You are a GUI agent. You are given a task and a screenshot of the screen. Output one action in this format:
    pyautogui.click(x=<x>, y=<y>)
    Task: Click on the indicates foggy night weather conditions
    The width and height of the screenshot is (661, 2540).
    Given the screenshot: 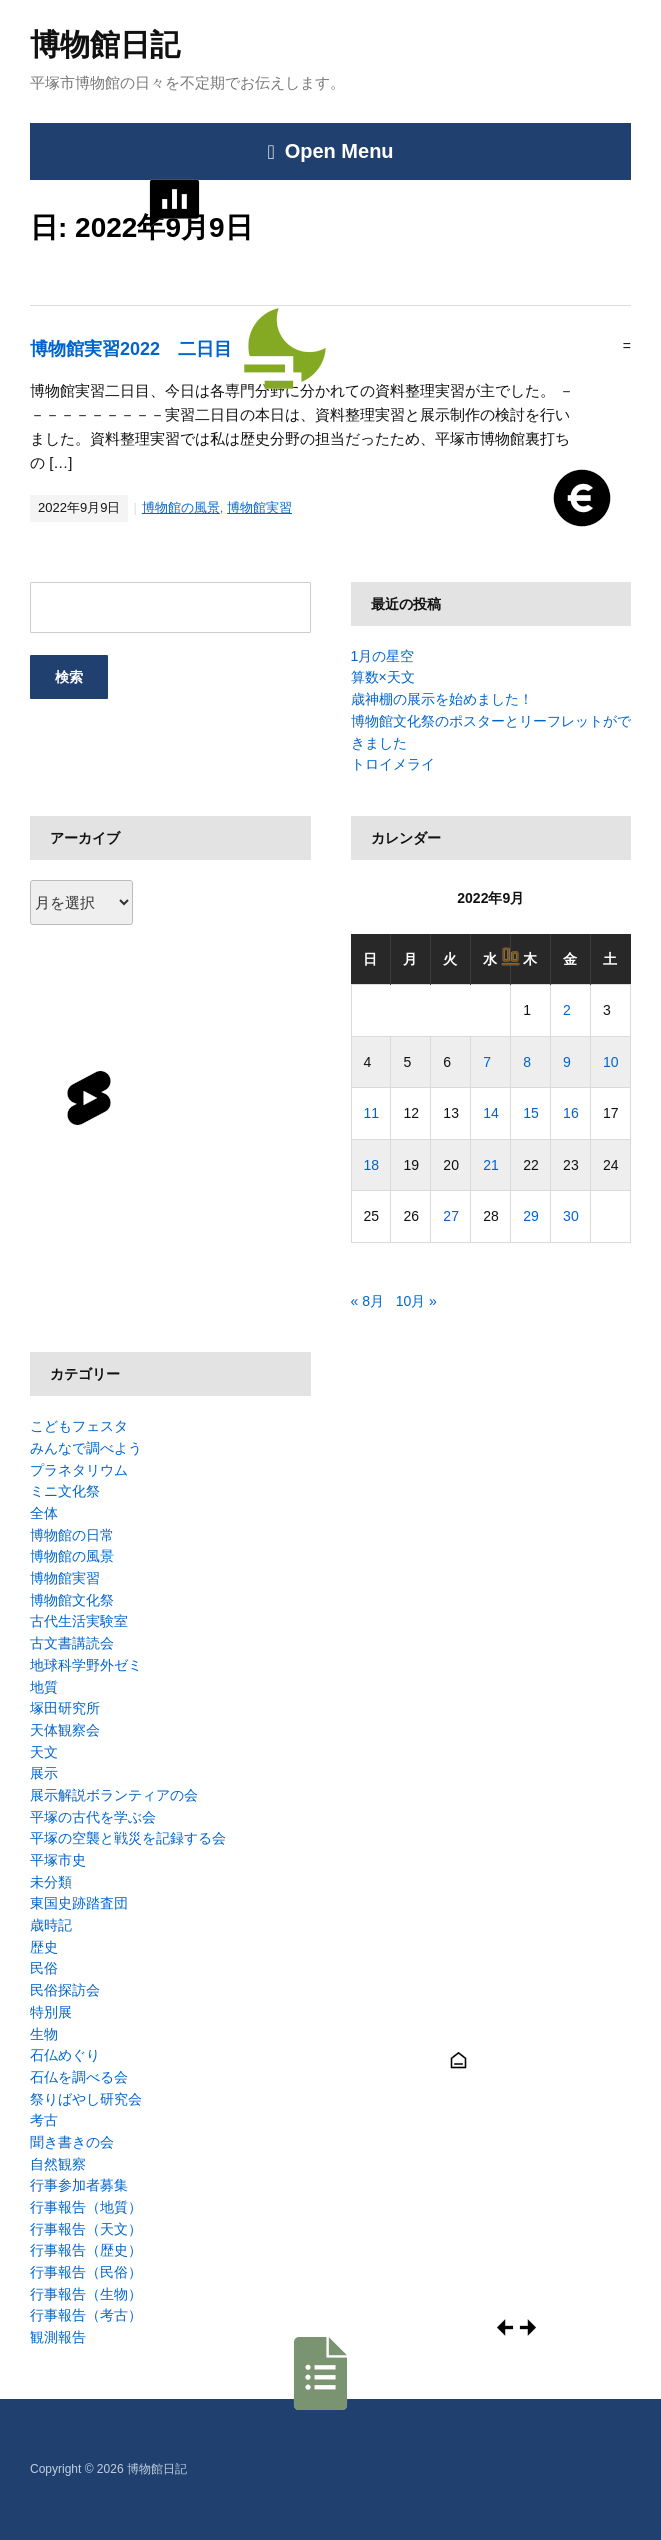 What is the action you would take?
    pyautogui.click(x=285, y=348)
    